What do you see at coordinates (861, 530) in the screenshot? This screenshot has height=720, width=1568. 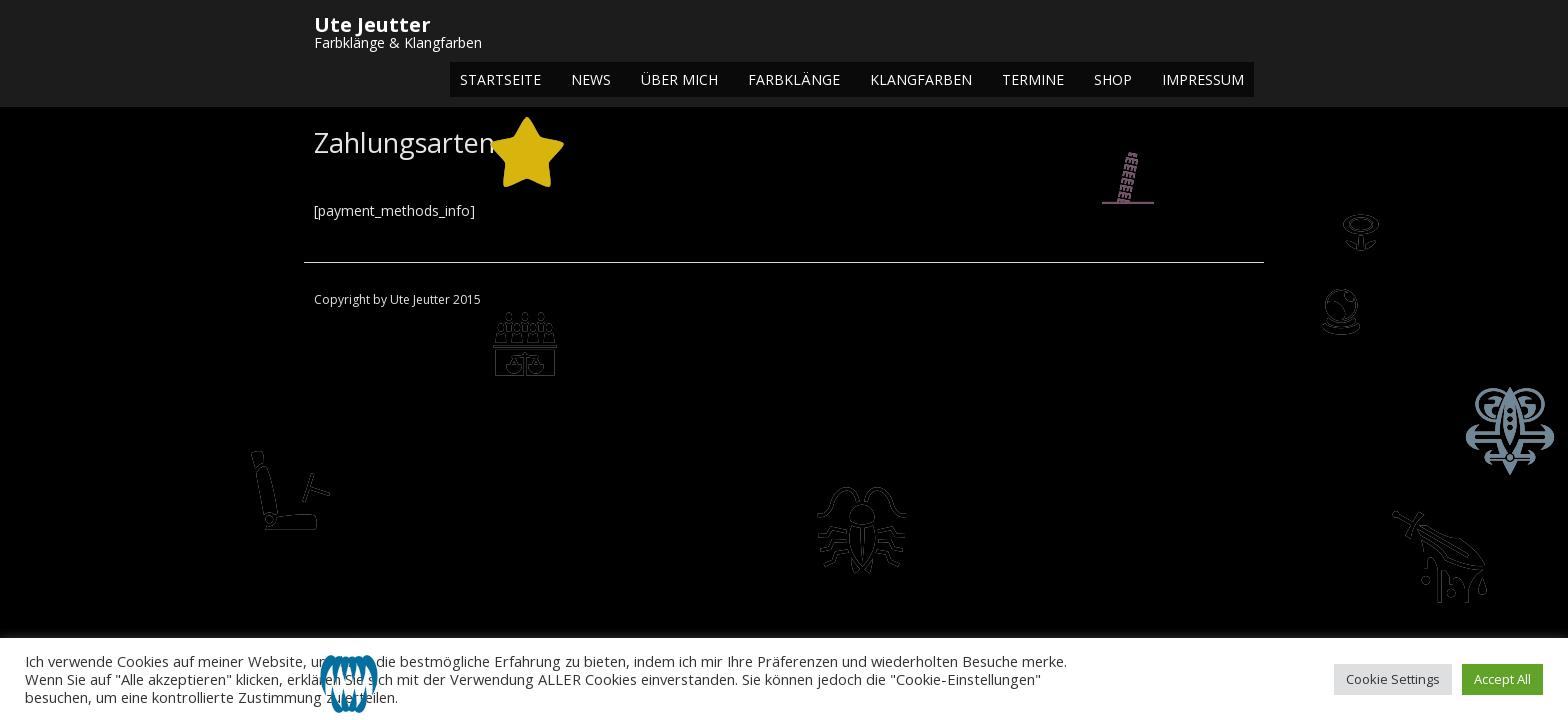 I see `indicates a bug or issue in the system` at bounding box center [861, 530].